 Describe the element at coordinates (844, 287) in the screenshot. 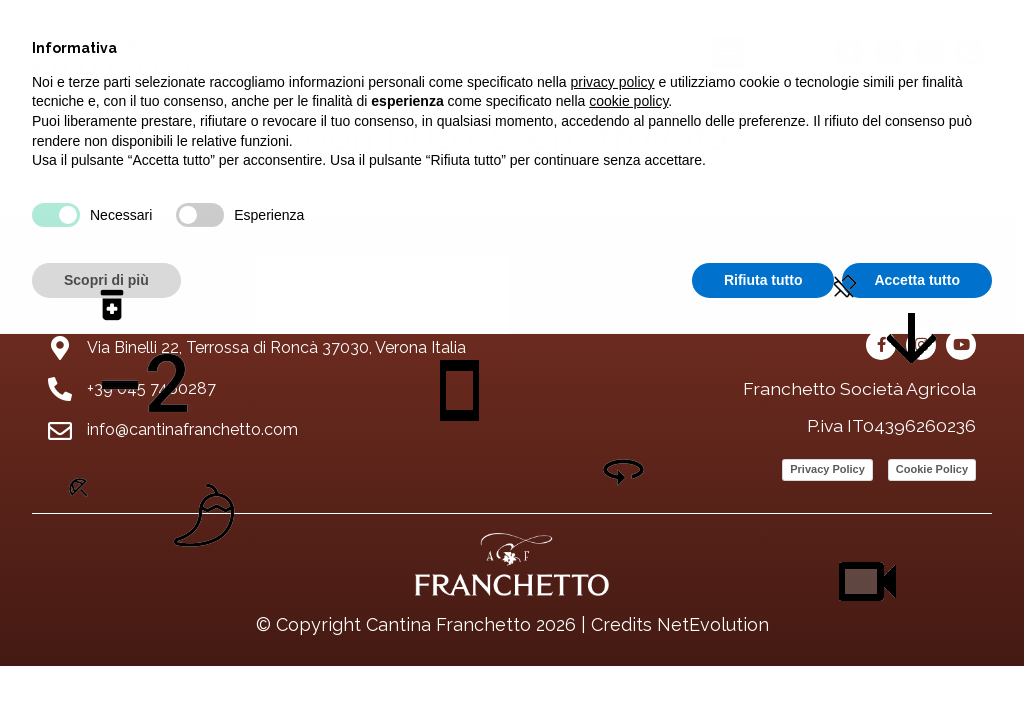

I see `unpin an item from its current position` at that location.